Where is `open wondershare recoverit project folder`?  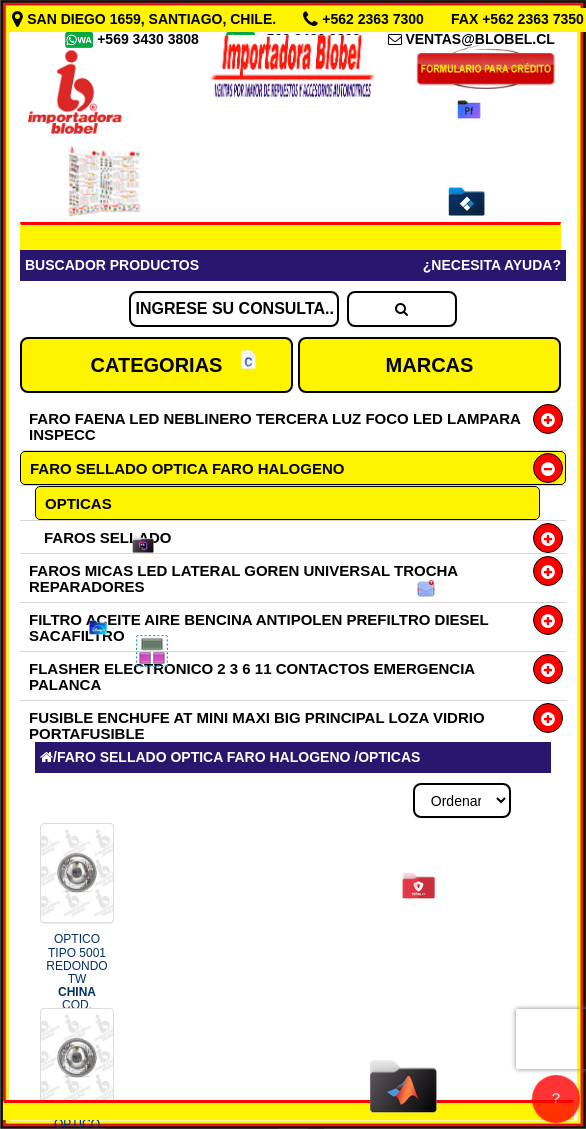
open wondershare recoverit project folder is located at coordinates (466, 202).